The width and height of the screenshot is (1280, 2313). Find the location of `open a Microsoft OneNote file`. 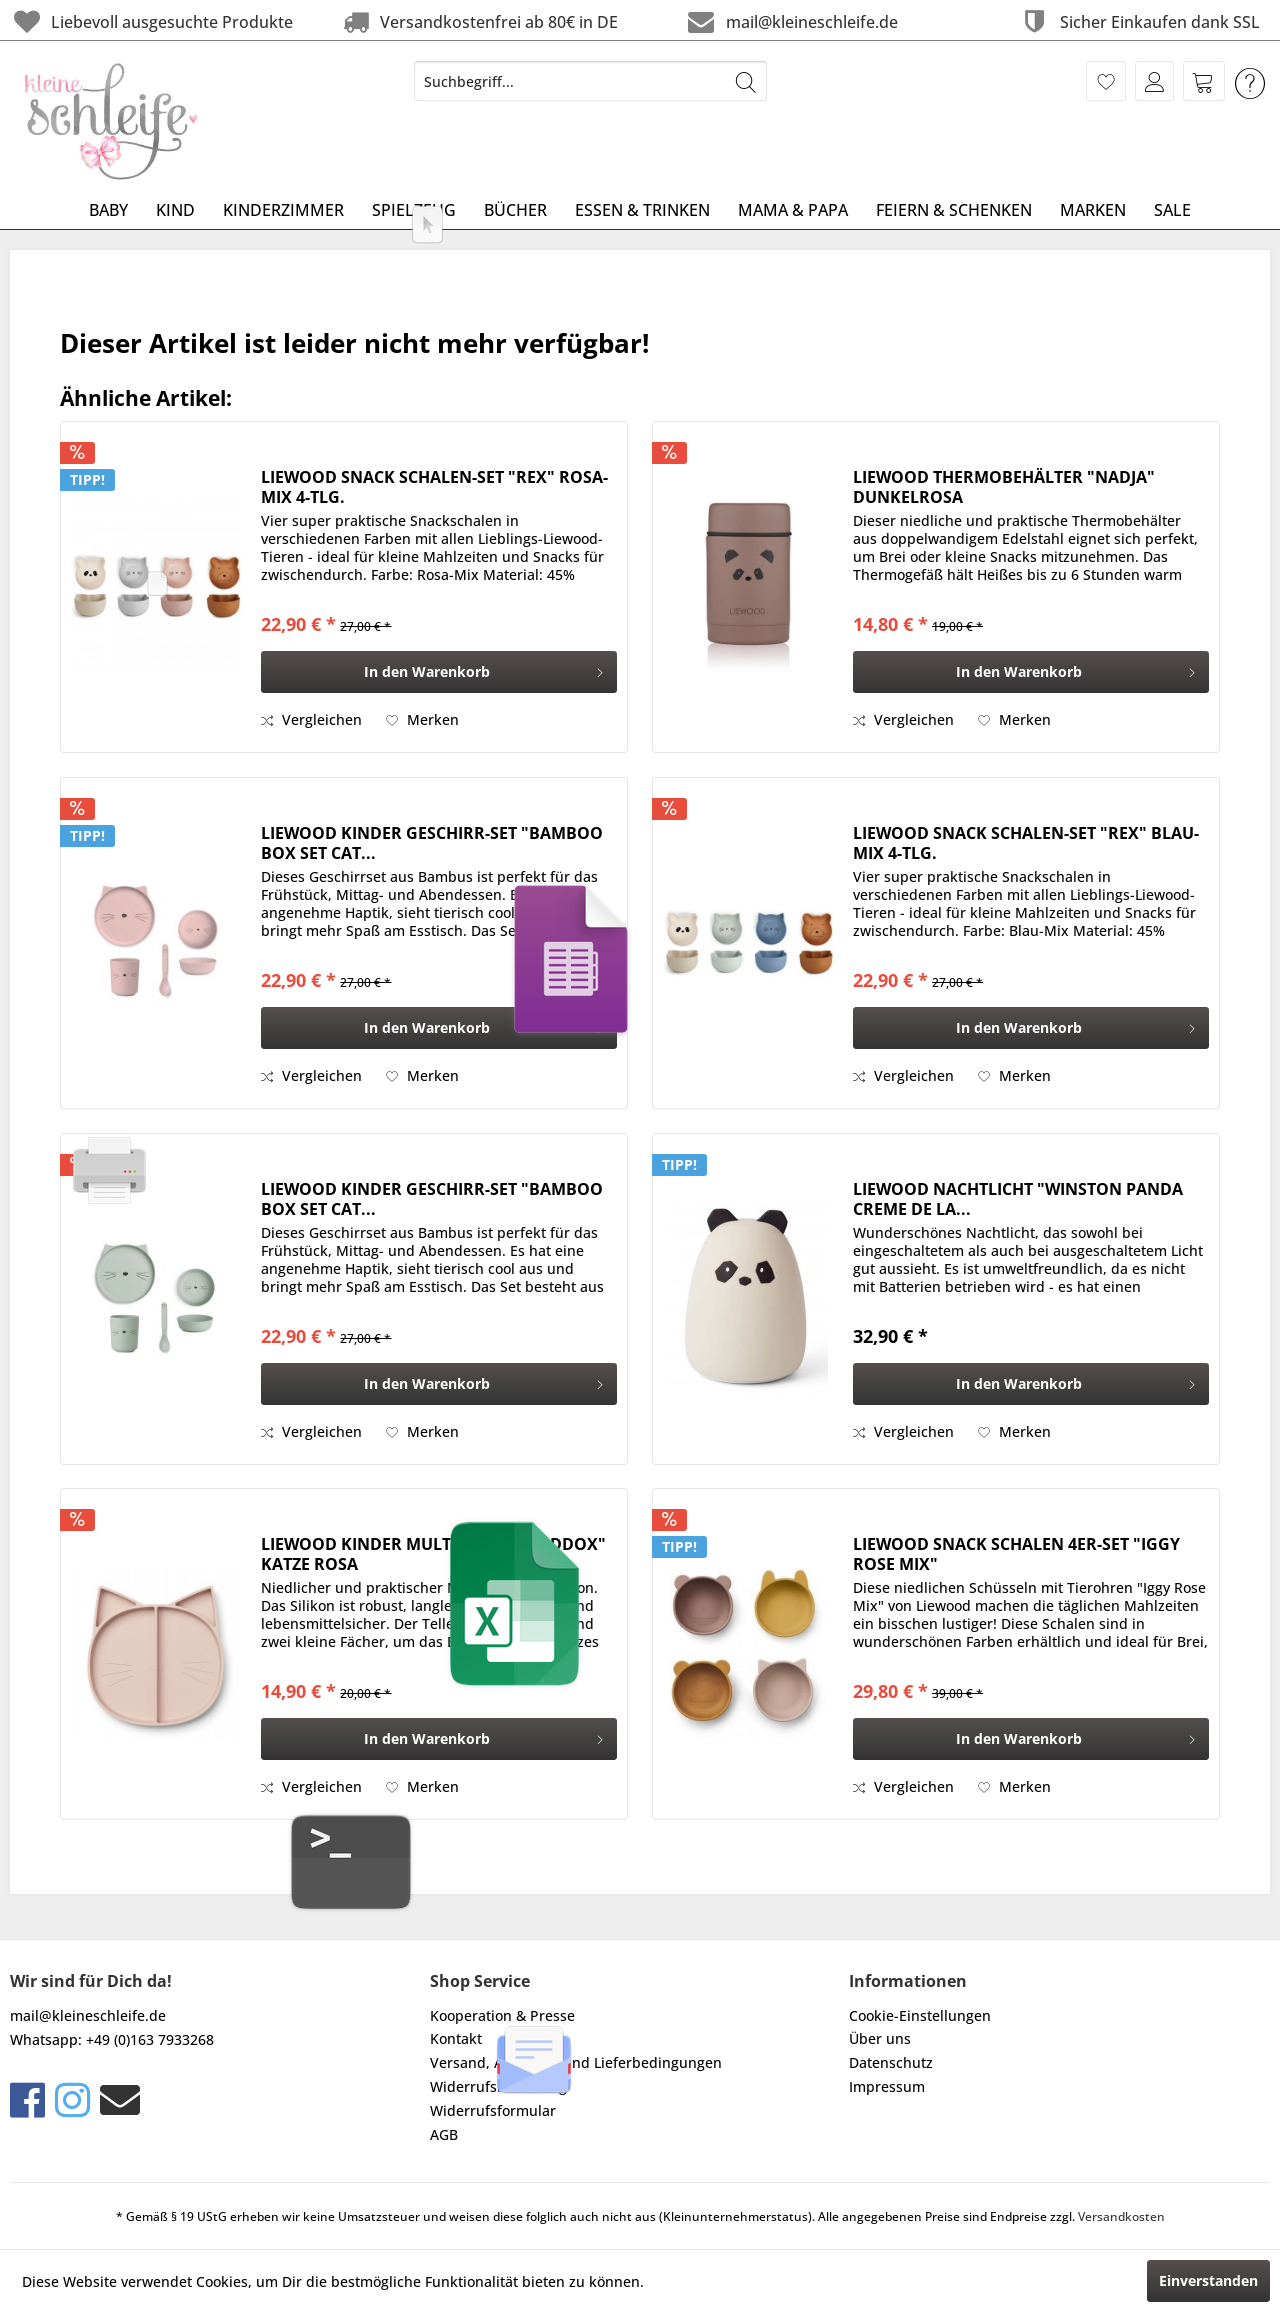

open a Microsoft OneNote file is located at coordinates (571, 959).